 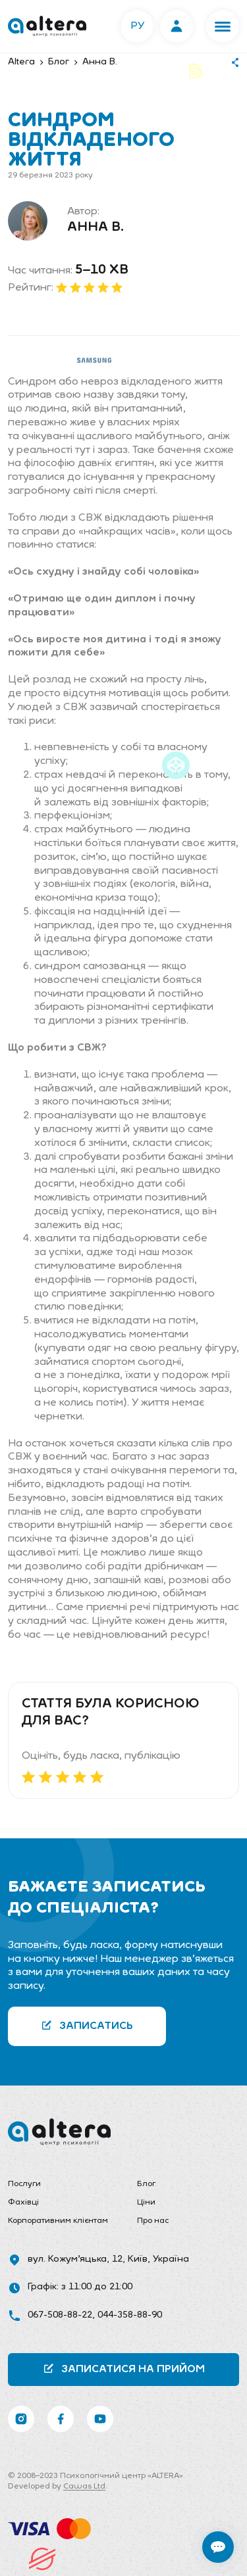 What do you see at coordinates (94, 360) in the screenshot?
I see `Samsung brand logo` at bounding box center [94, 360].